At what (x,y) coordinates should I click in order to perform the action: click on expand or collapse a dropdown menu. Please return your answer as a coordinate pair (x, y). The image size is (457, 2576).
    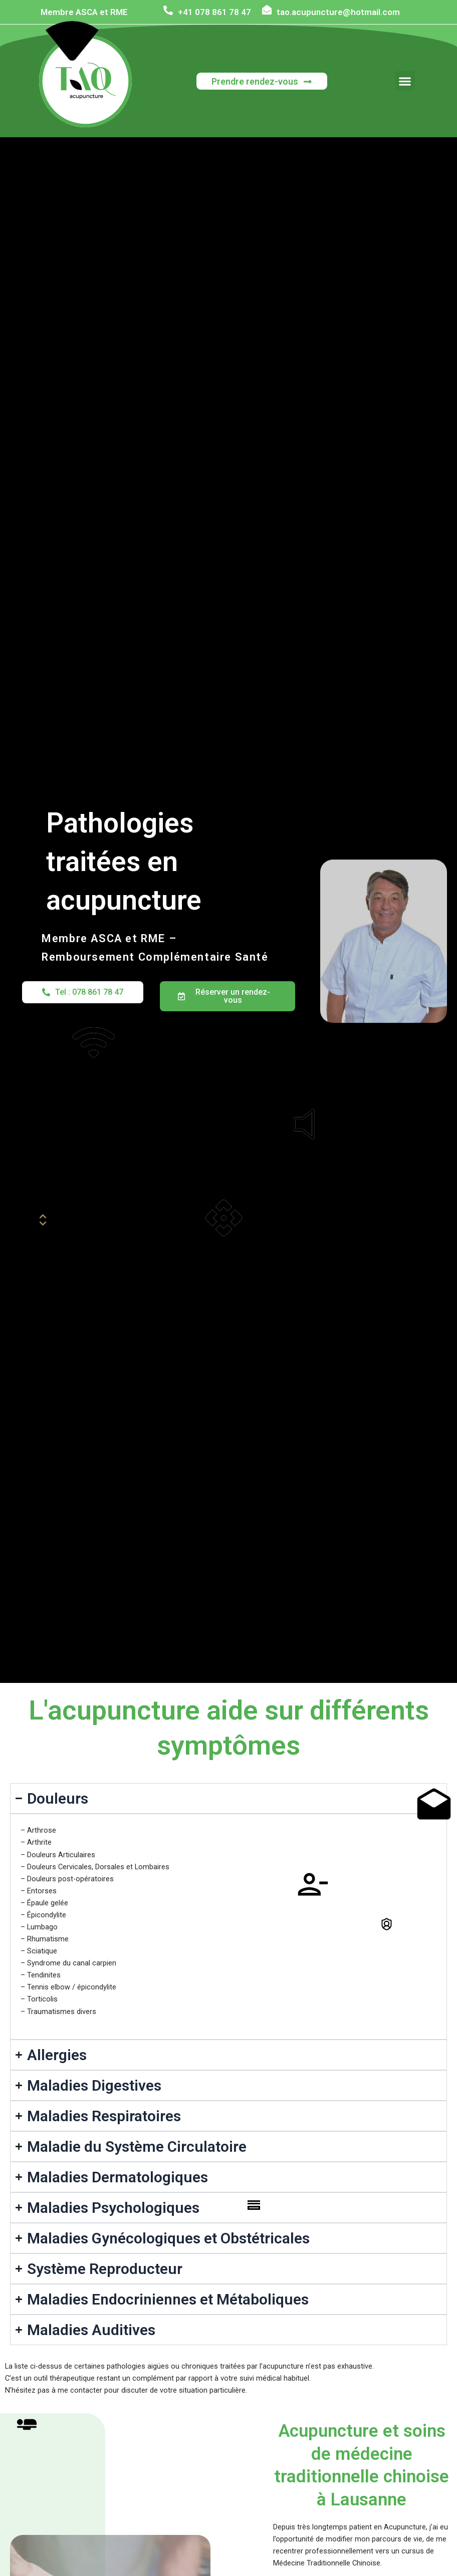
    Looking at the image, I should click on (43, 1220).